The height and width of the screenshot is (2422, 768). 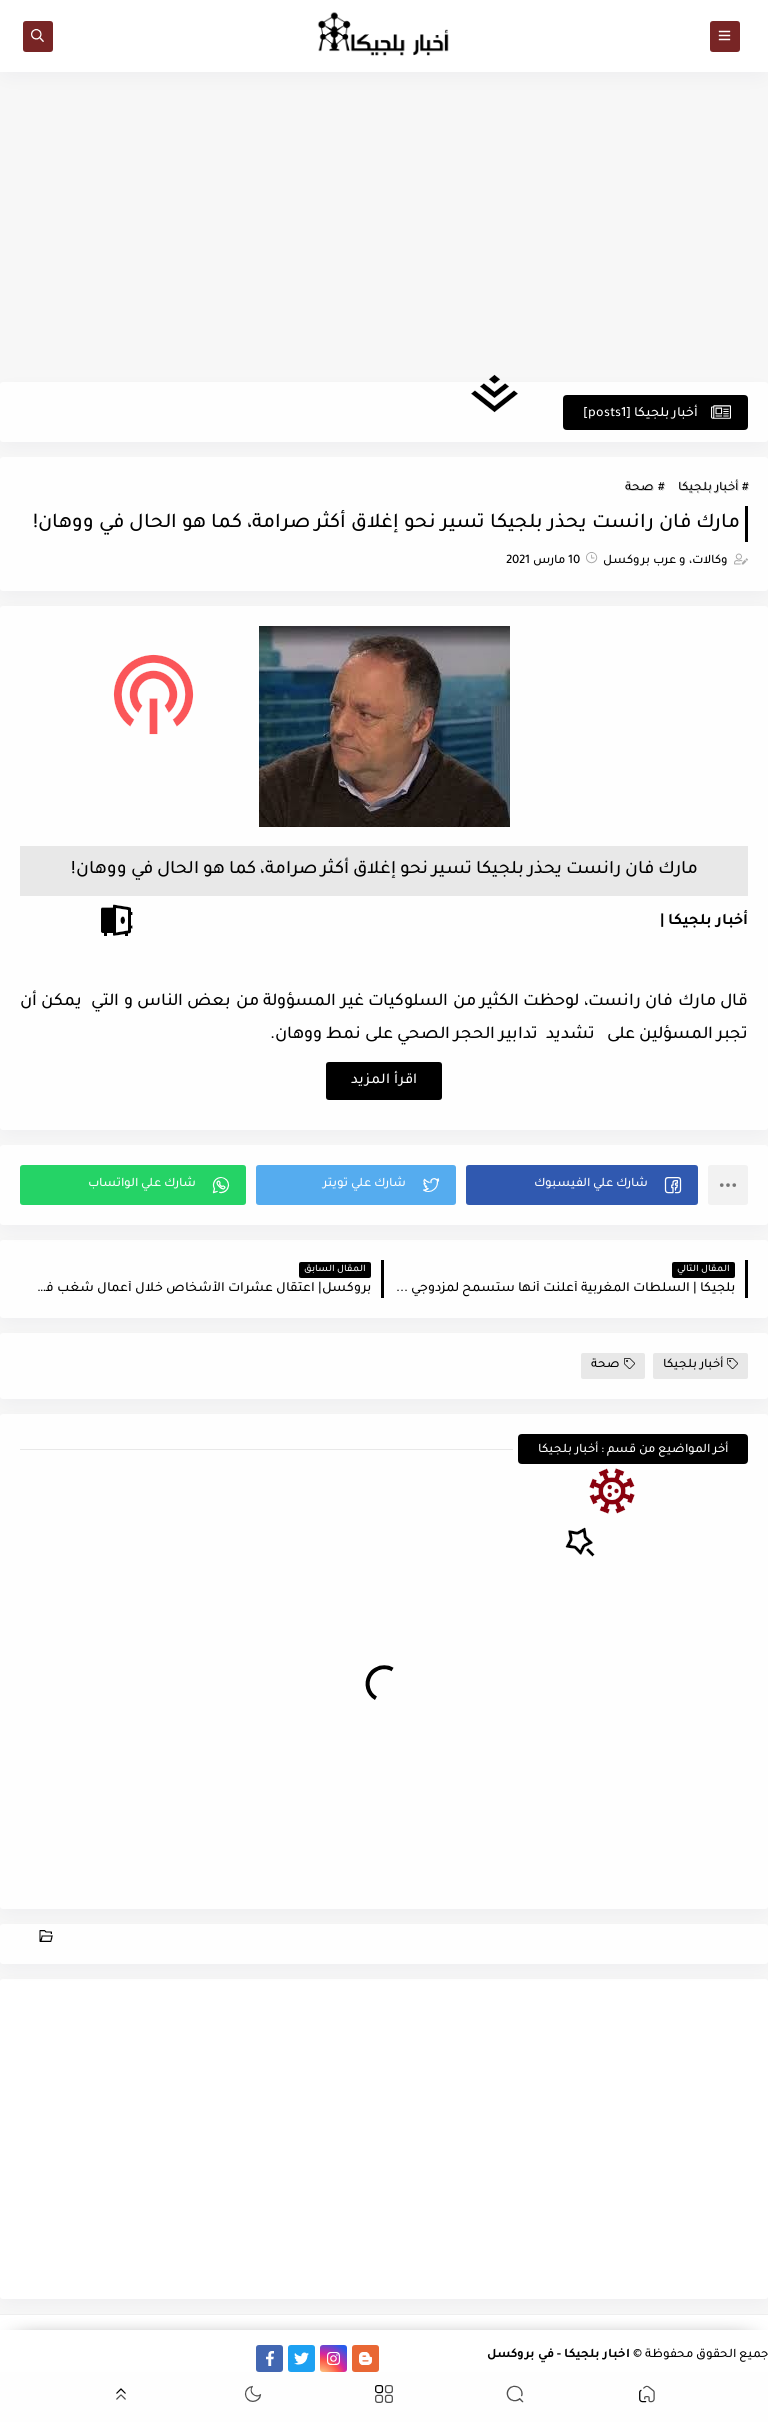 What do you see at coordinates (46, 1936) in the screenshot?
I see `open folder to view contents` at bounding box center [46, 1936].